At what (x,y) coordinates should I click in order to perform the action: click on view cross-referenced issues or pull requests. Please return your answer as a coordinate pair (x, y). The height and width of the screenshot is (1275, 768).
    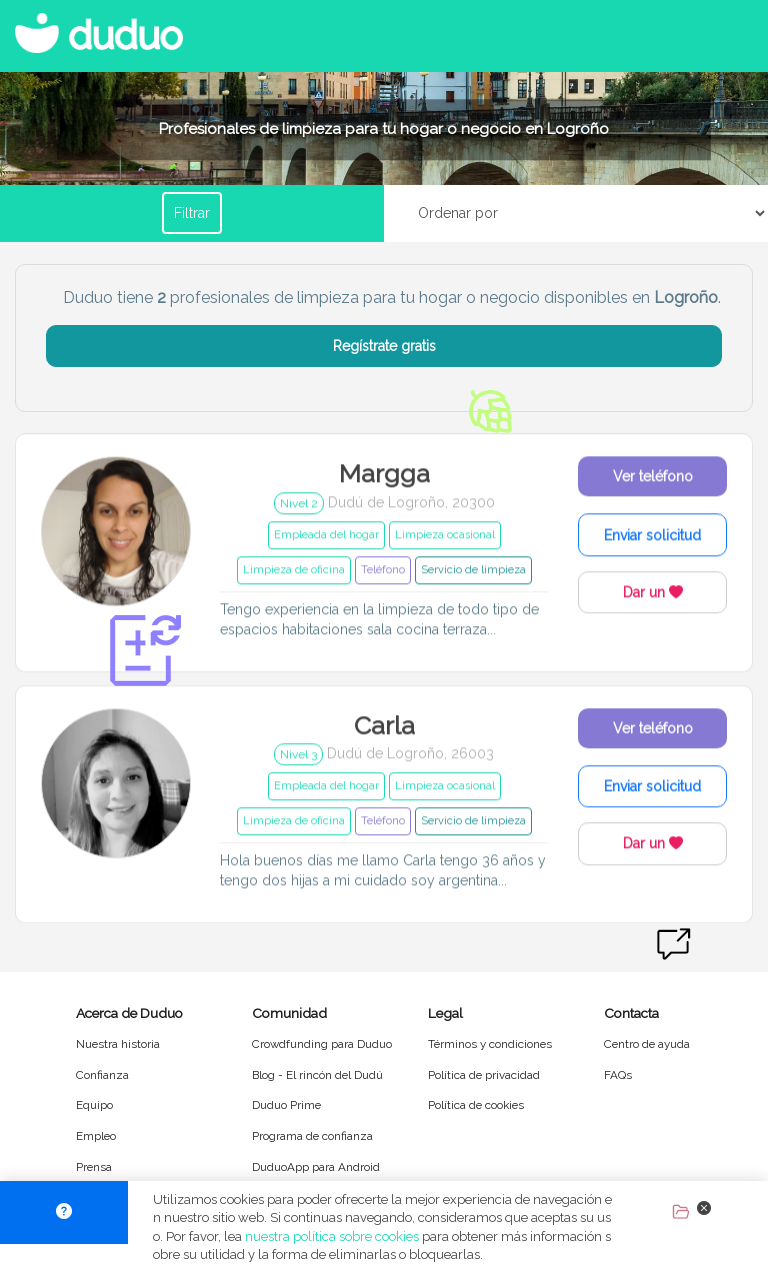
    Looking at the image, I should click on (673, 944).